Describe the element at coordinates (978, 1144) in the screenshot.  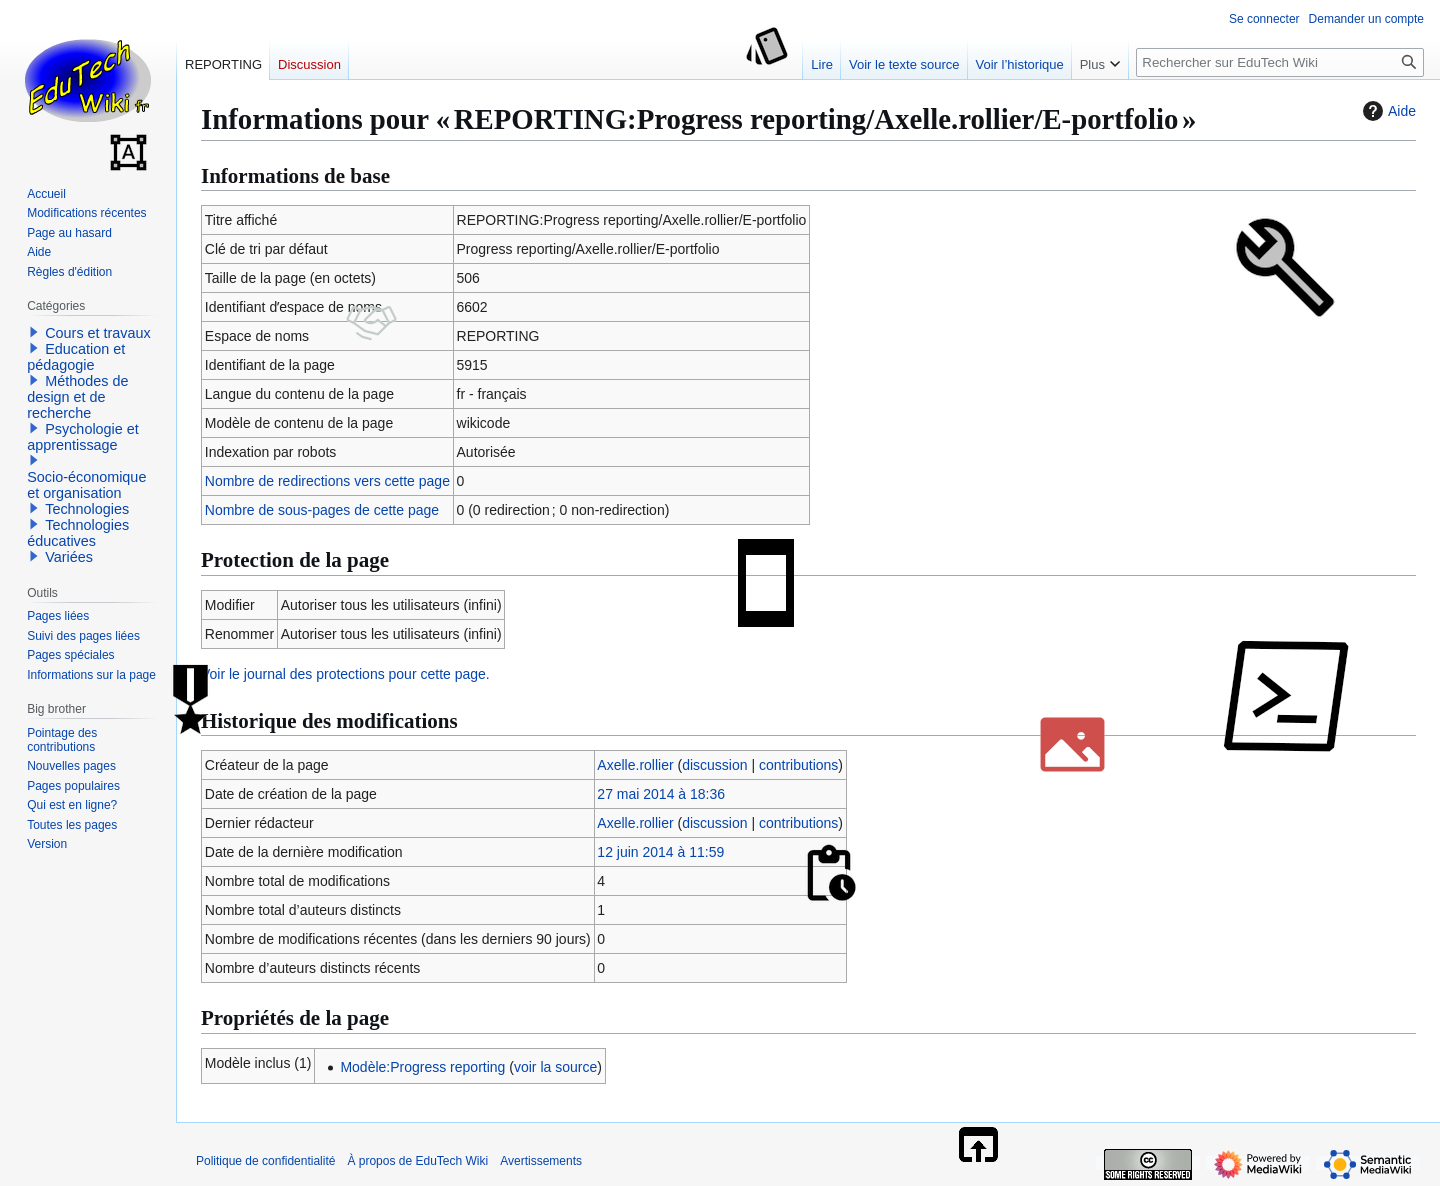
I see `open link in browser` at that location.